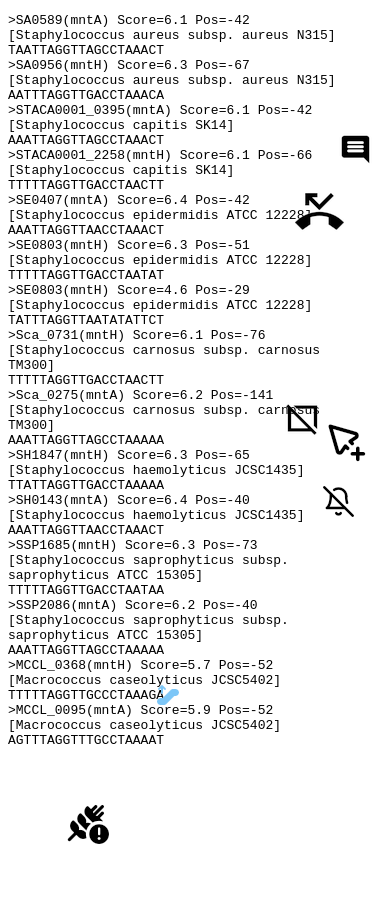  Describe the element at coordinates (355, 149) in the screenshot. I see `add a comment to this item` at that location.